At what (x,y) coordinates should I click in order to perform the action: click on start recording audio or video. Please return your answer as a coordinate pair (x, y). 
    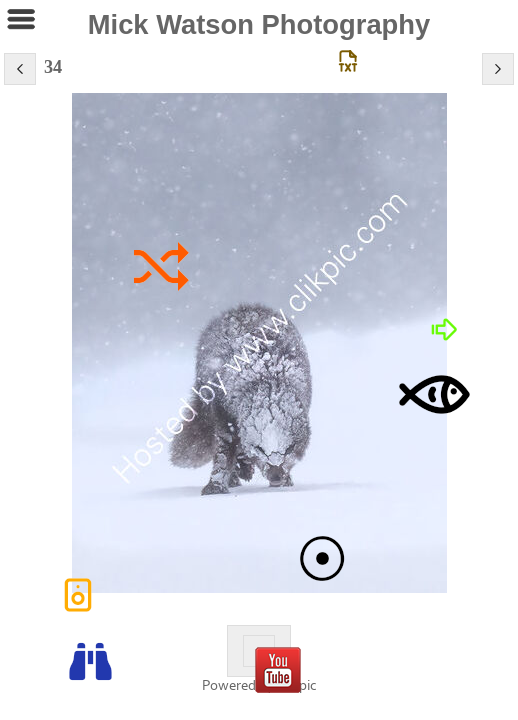
    Looking at the image, I should click on (322, 558).